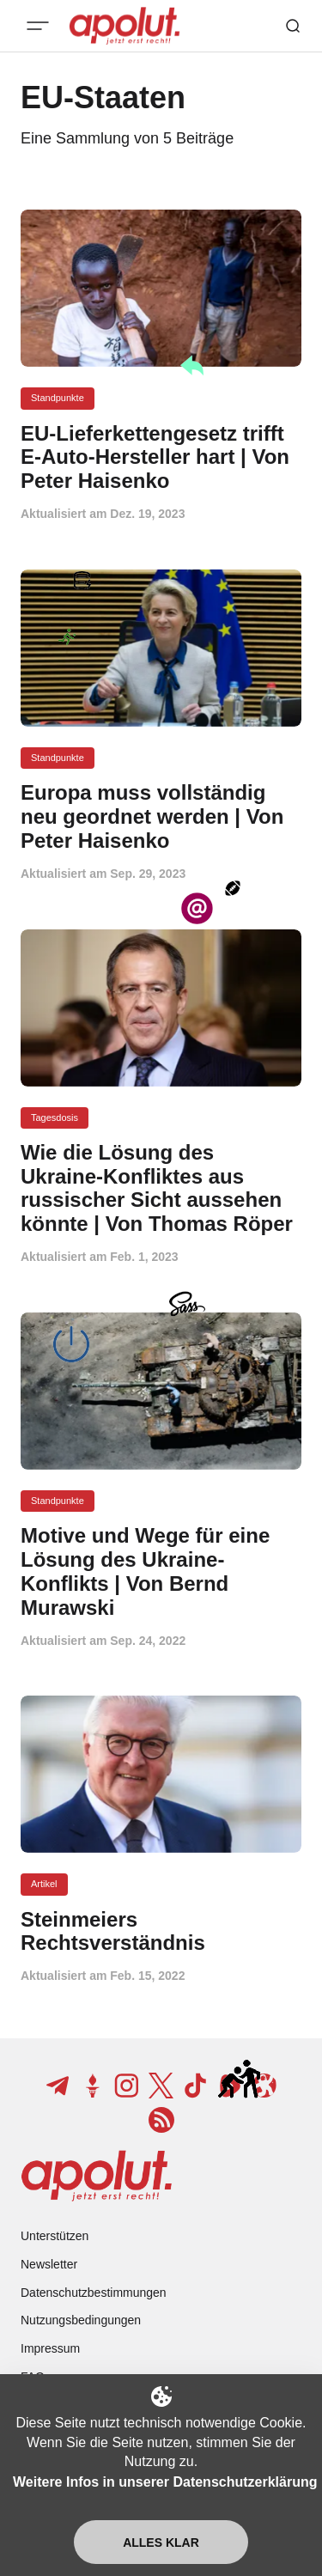 The width and height of the screenshot is (322, 2576). Describe the element at coordinates (239, 2080) in the screenshot. I see `access kabaddi sports content` at that location.